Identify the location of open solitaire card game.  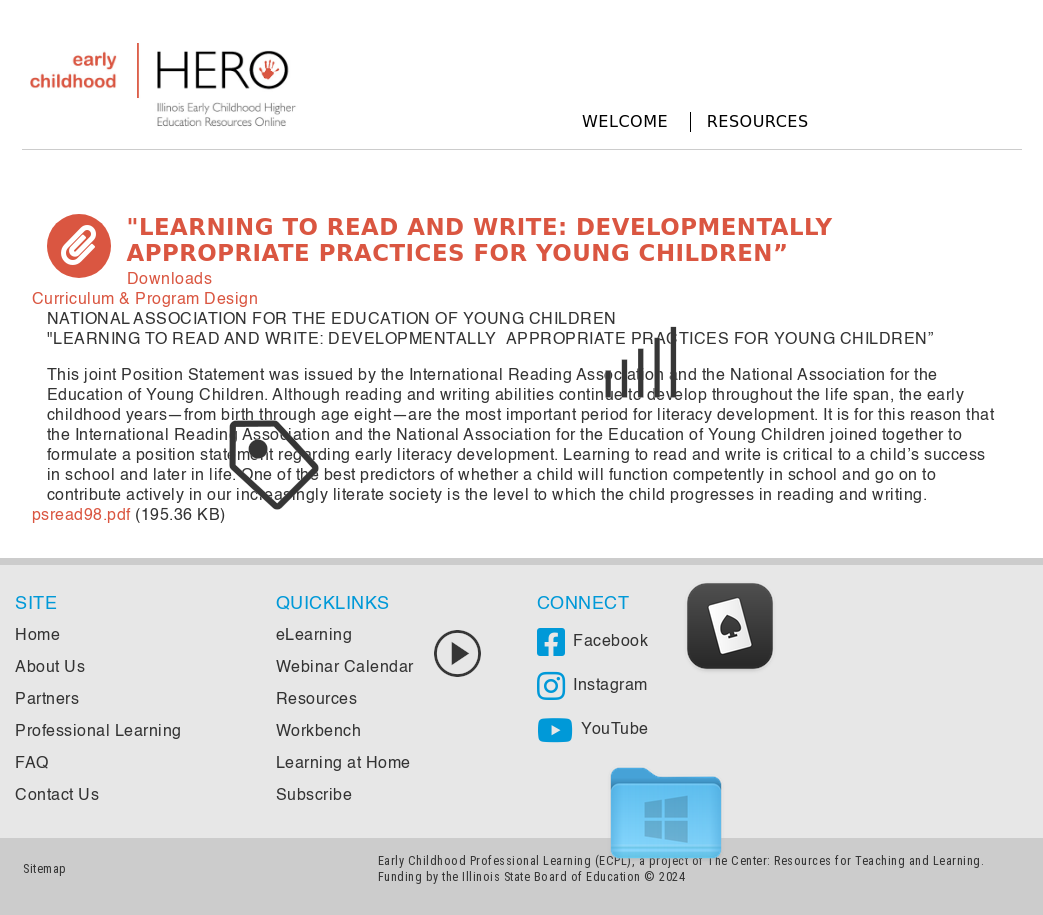
(730, 626).